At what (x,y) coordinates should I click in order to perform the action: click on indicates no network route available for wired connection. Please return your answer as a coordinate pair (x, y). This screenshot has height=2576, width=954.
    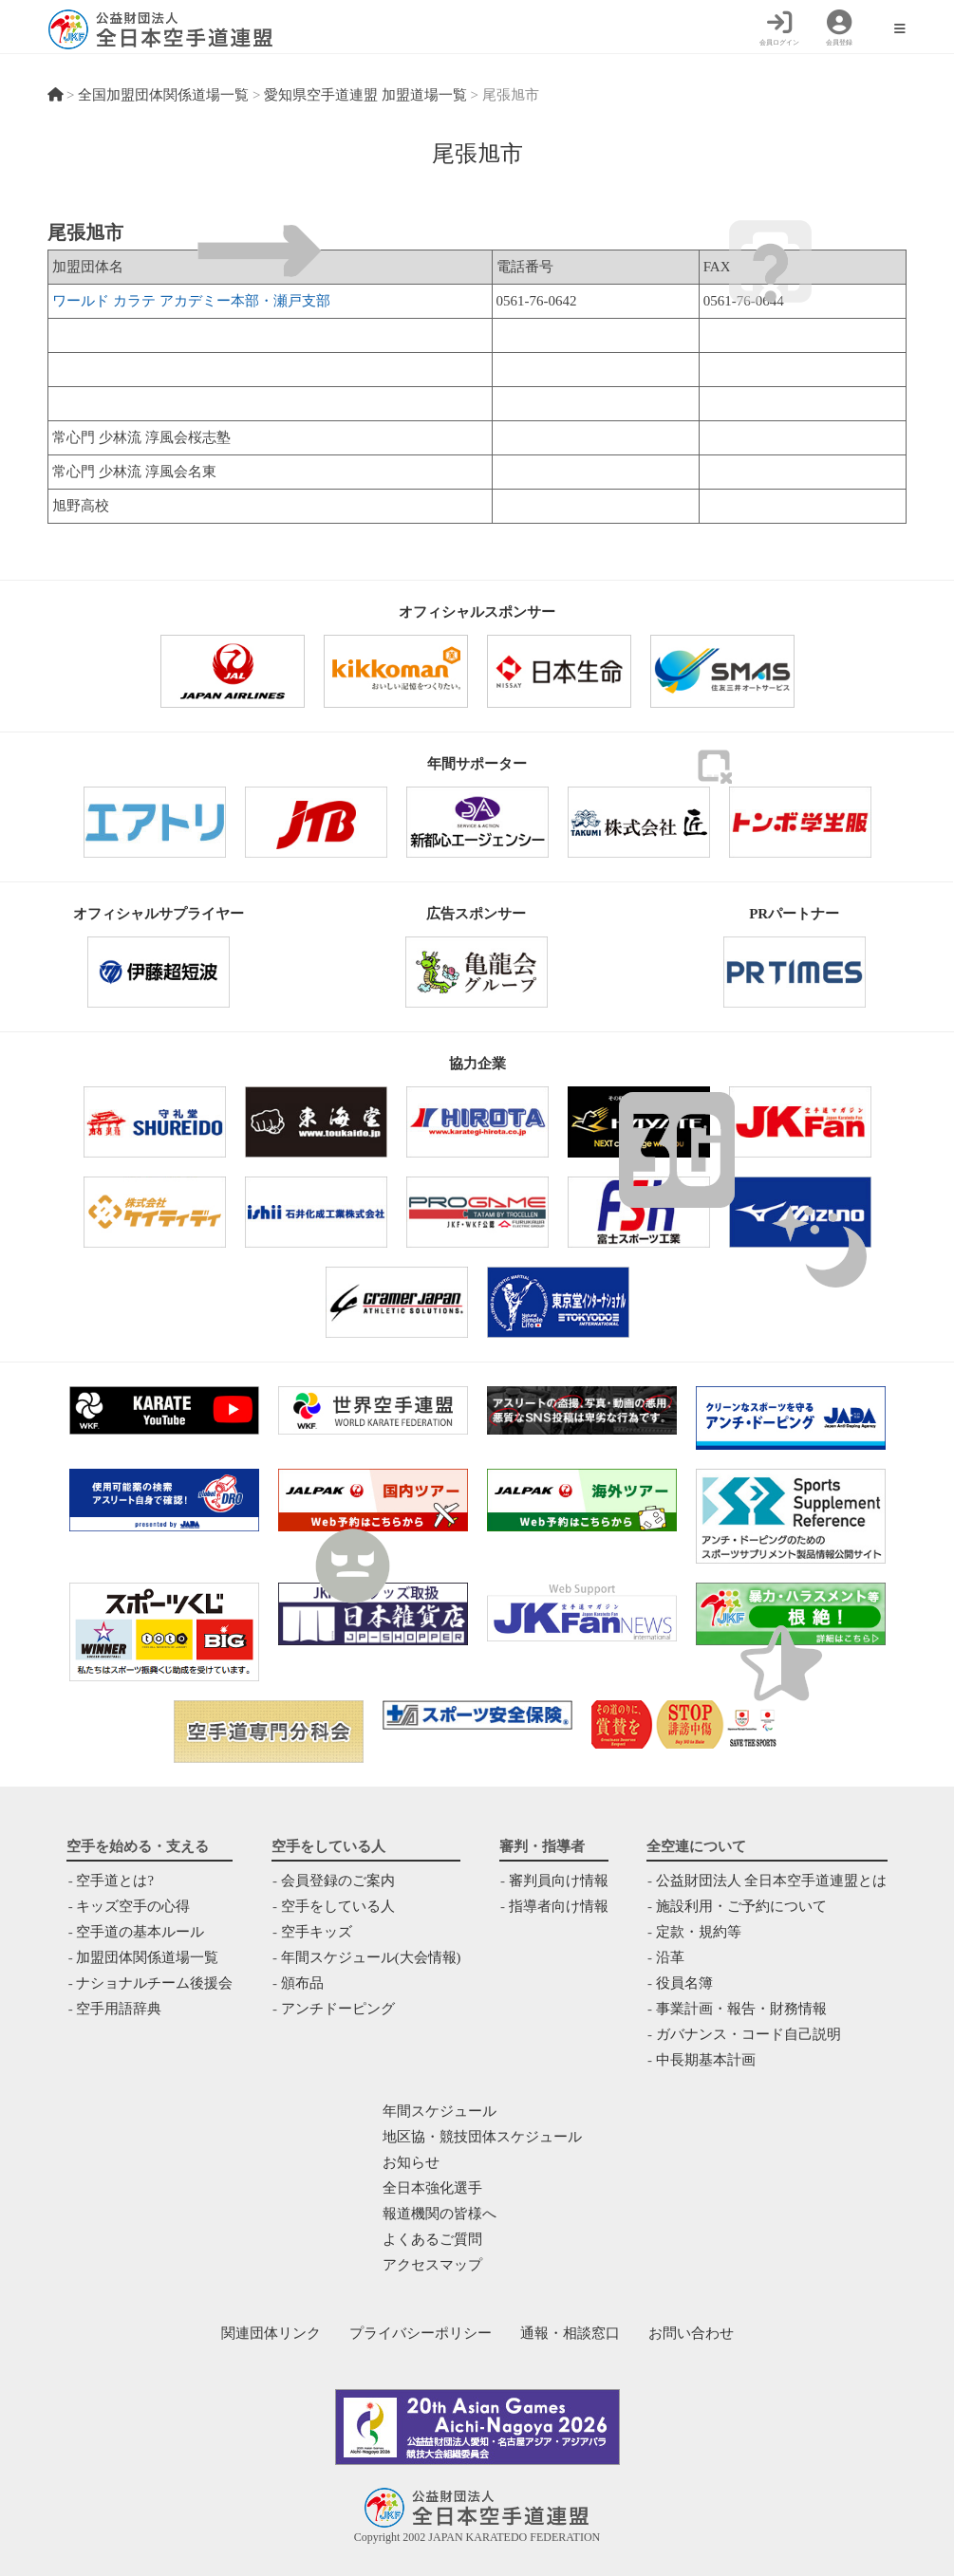
    Looking at the image, I should click on (770, 261).